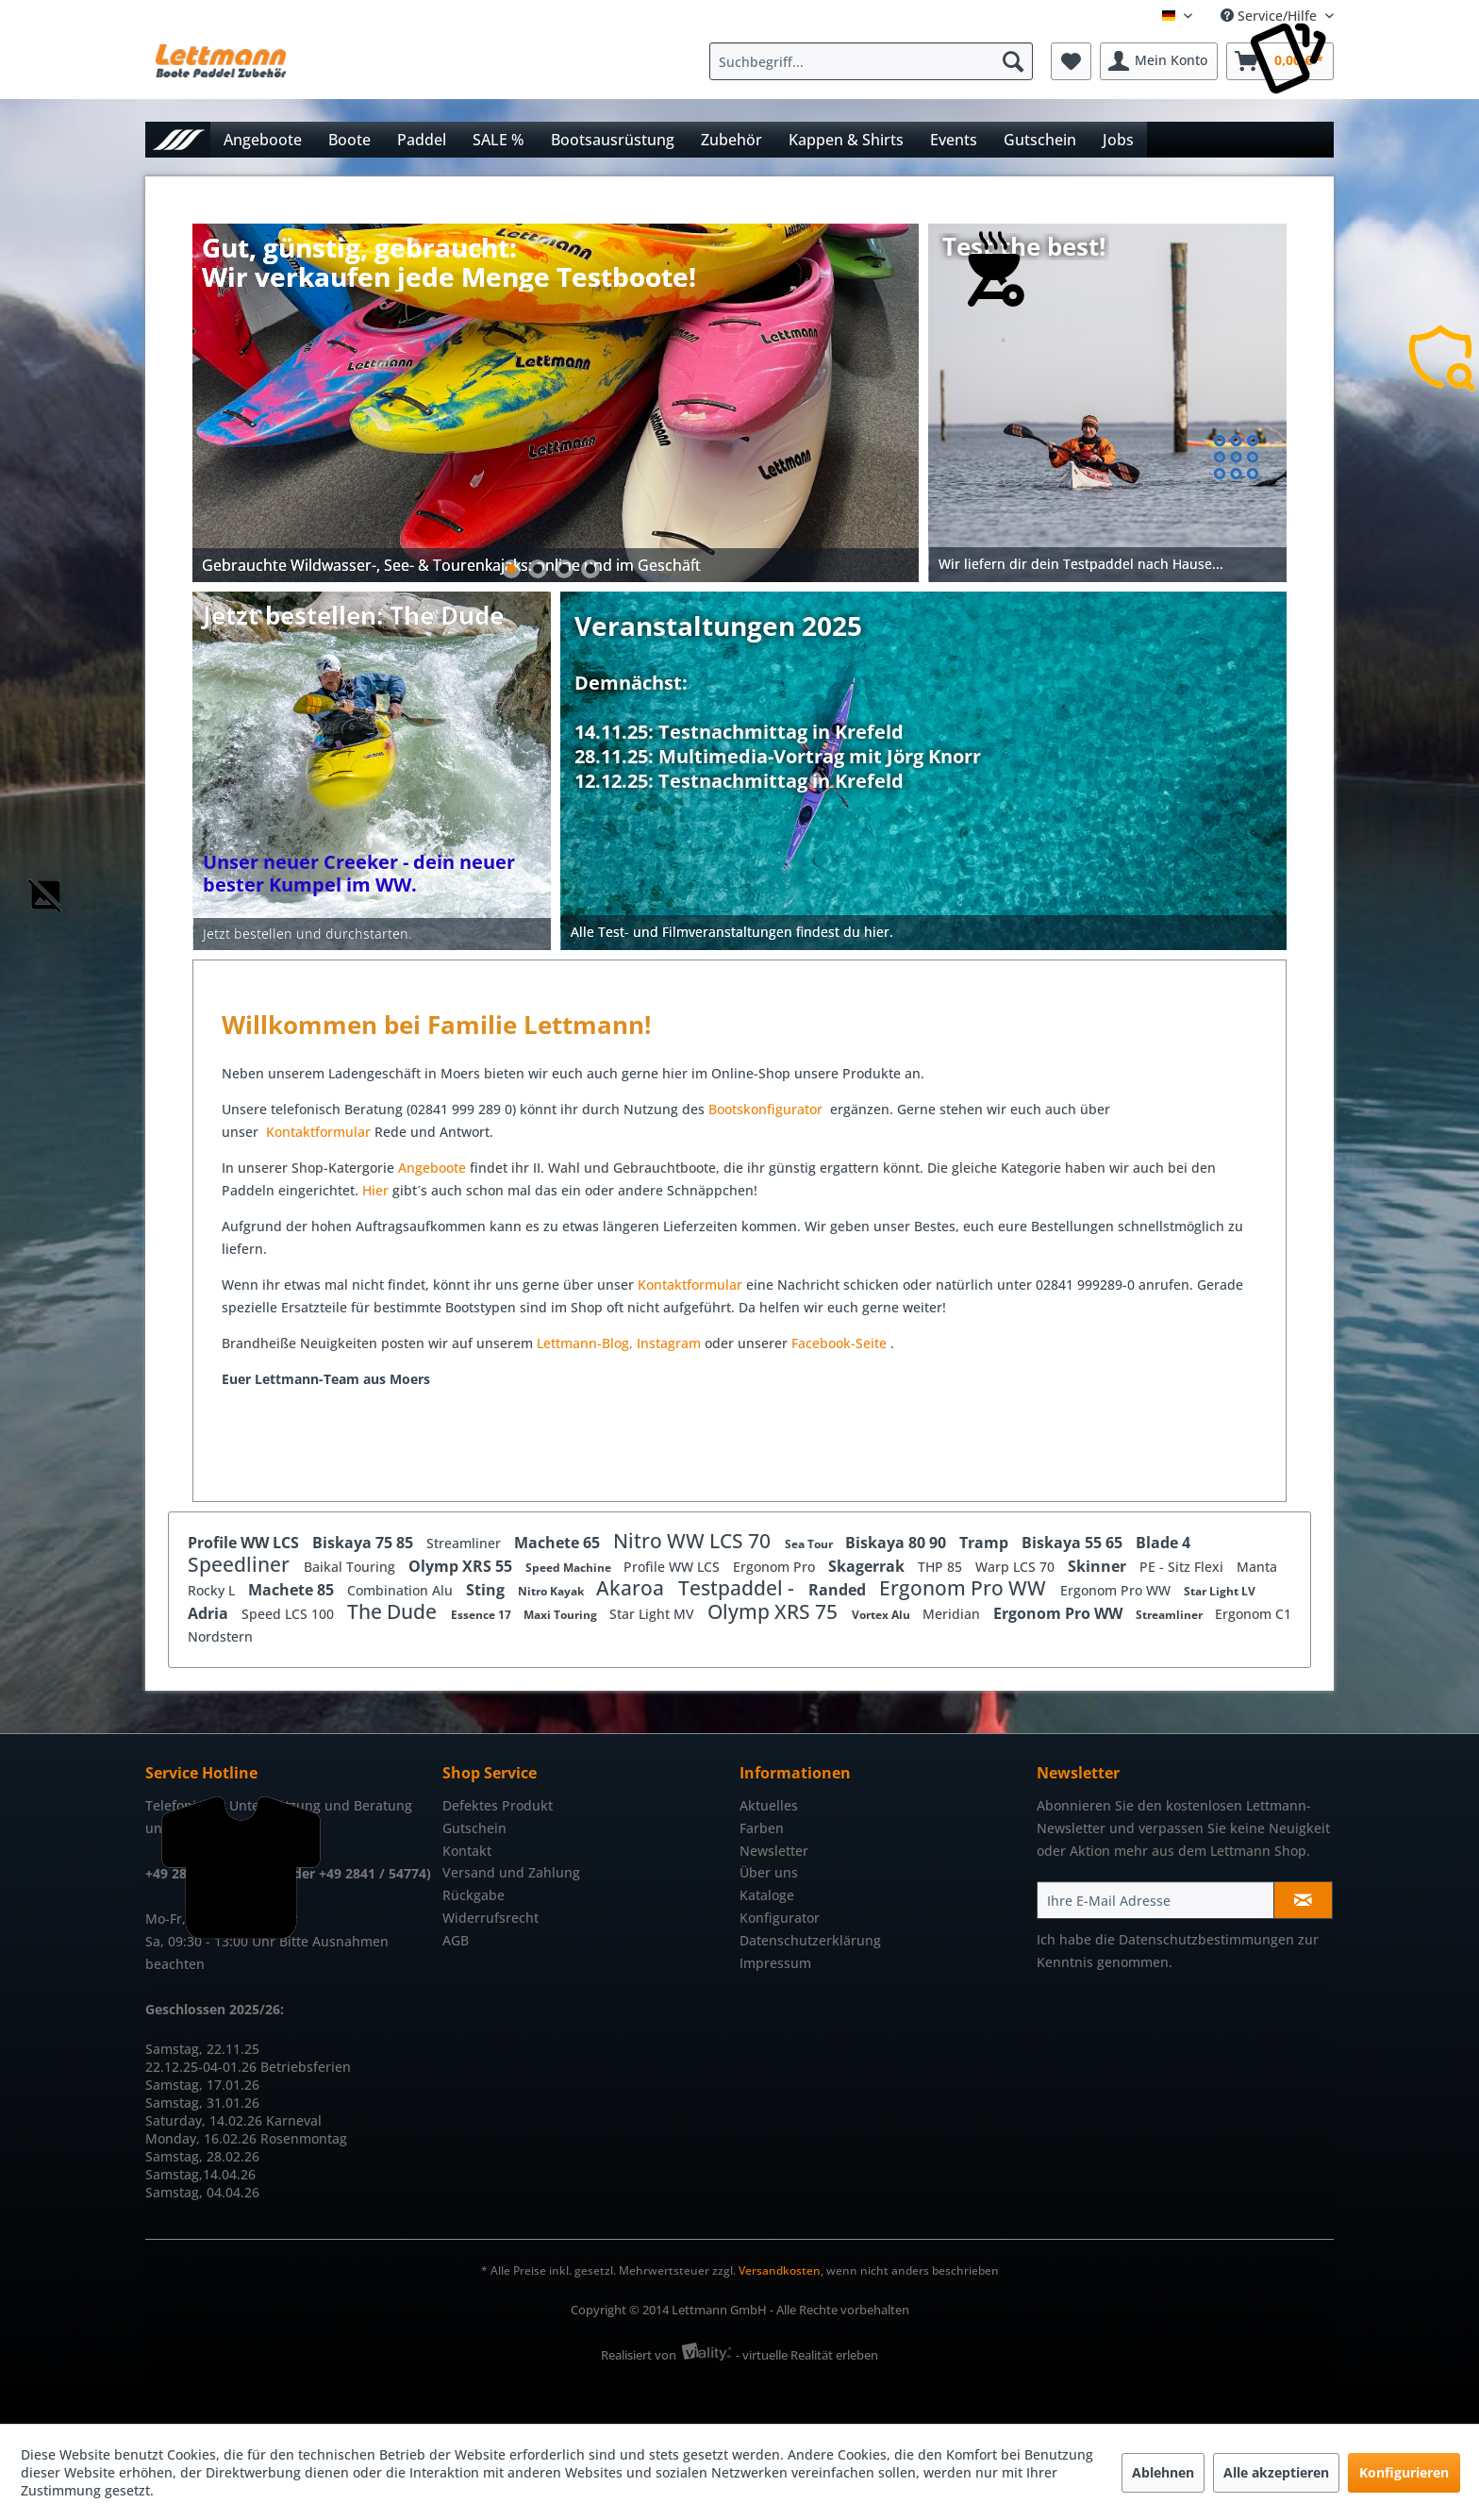  Describe the element at coordinates (45, 894) in the screenshot. I see `image failed to load` at that location.